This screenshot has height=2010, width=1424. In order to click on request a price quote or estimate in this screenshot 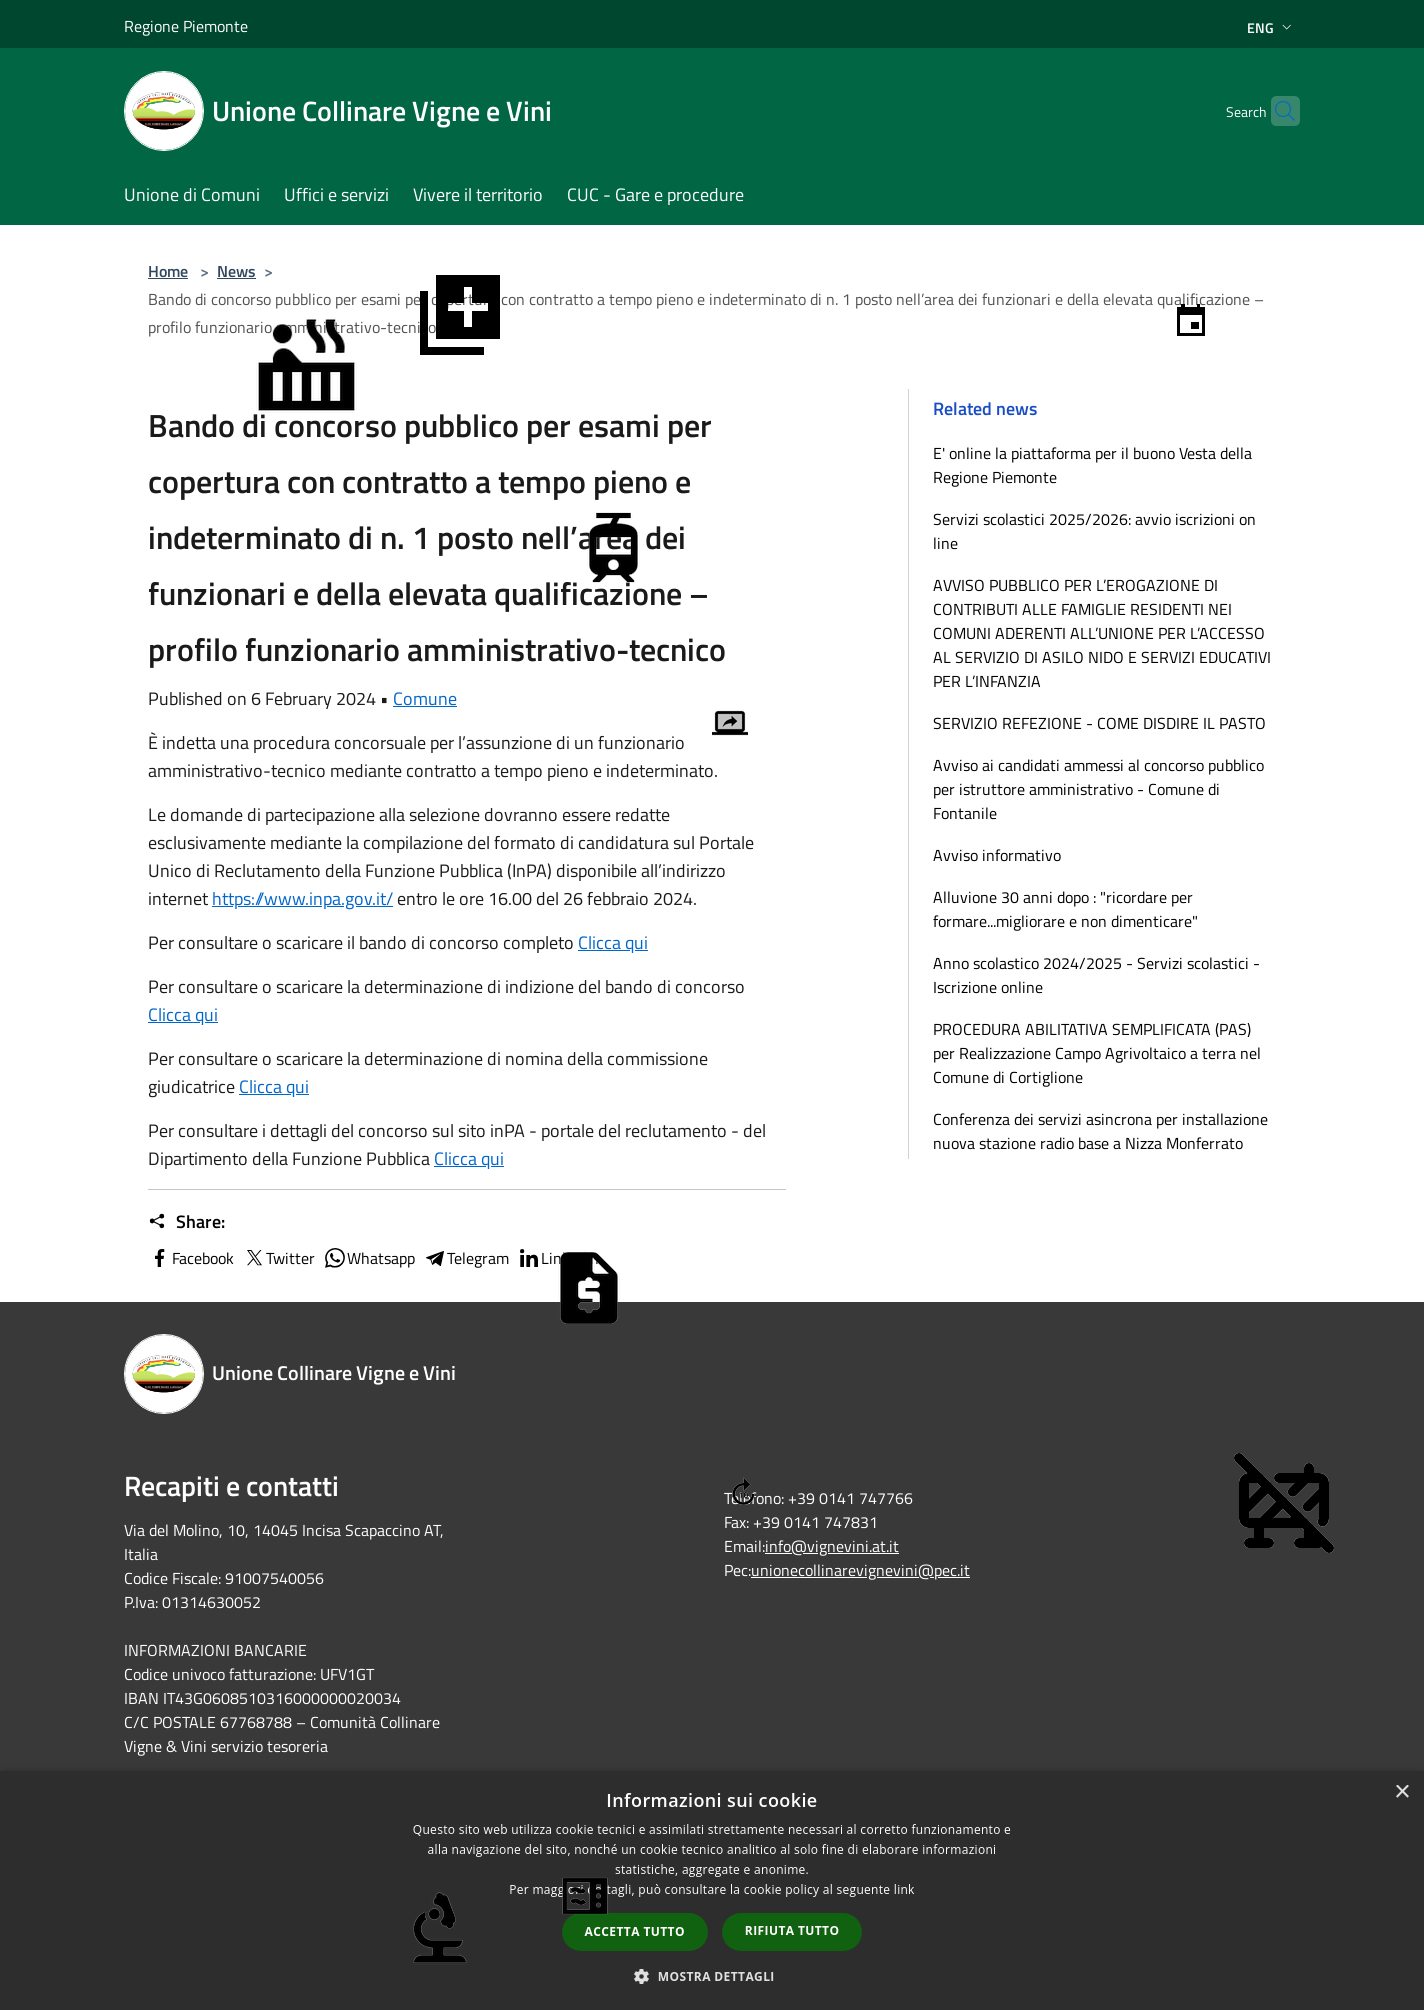, I will do `click(589, 1288)`.